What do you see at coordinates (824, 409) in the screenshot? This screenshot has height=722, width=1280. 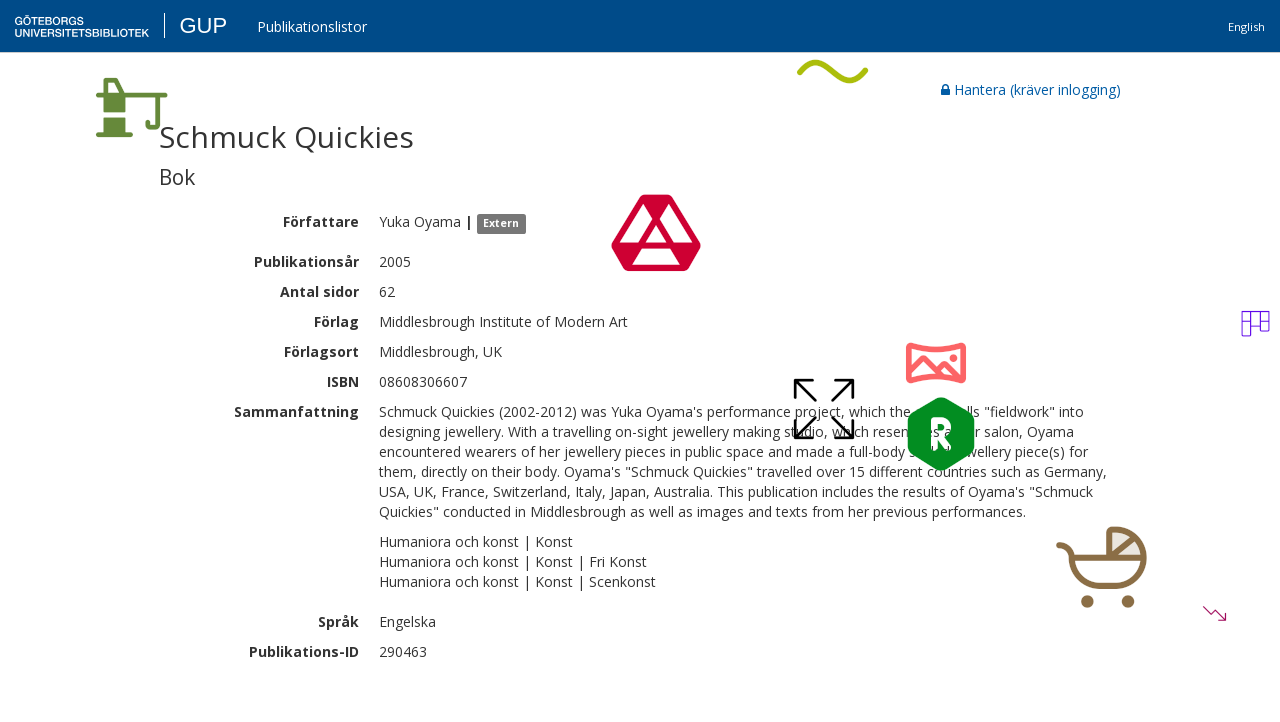 I see `expand to fullscreen mode` at bounding box center [824, 409].